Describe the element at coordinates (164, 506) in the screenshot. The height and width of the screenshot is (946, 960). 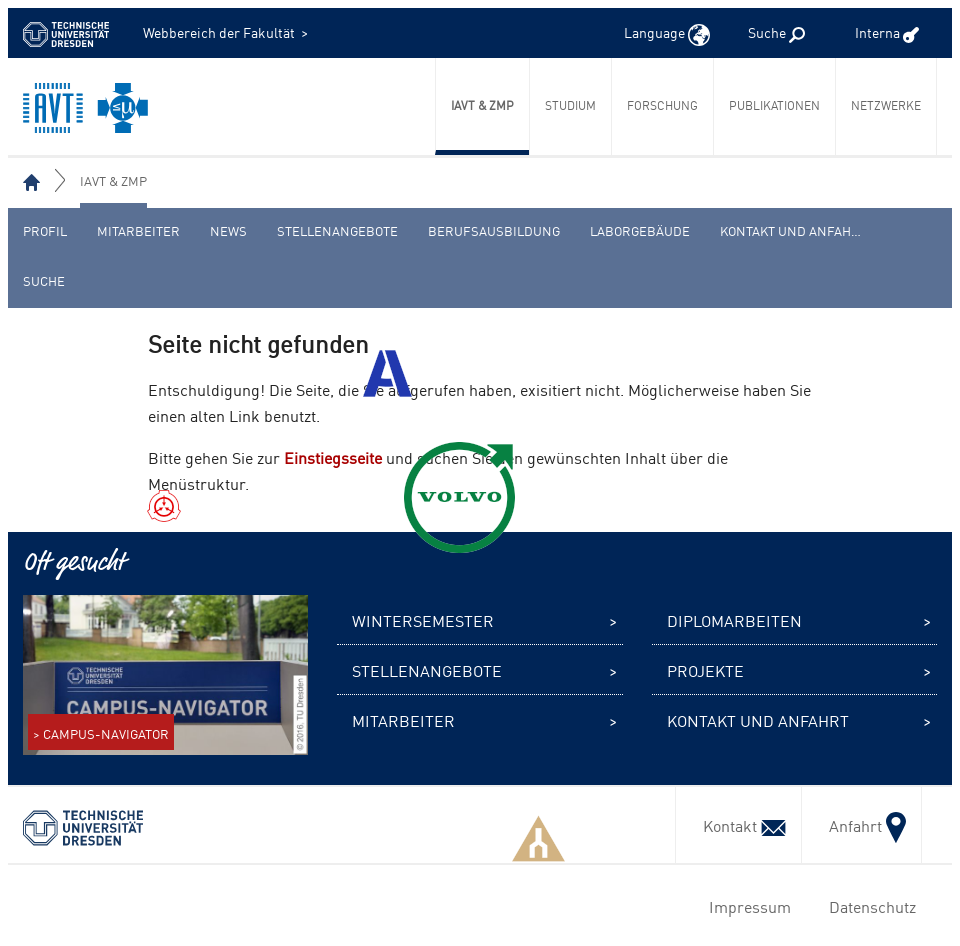
I see `SCP Foundation logo` at that location.